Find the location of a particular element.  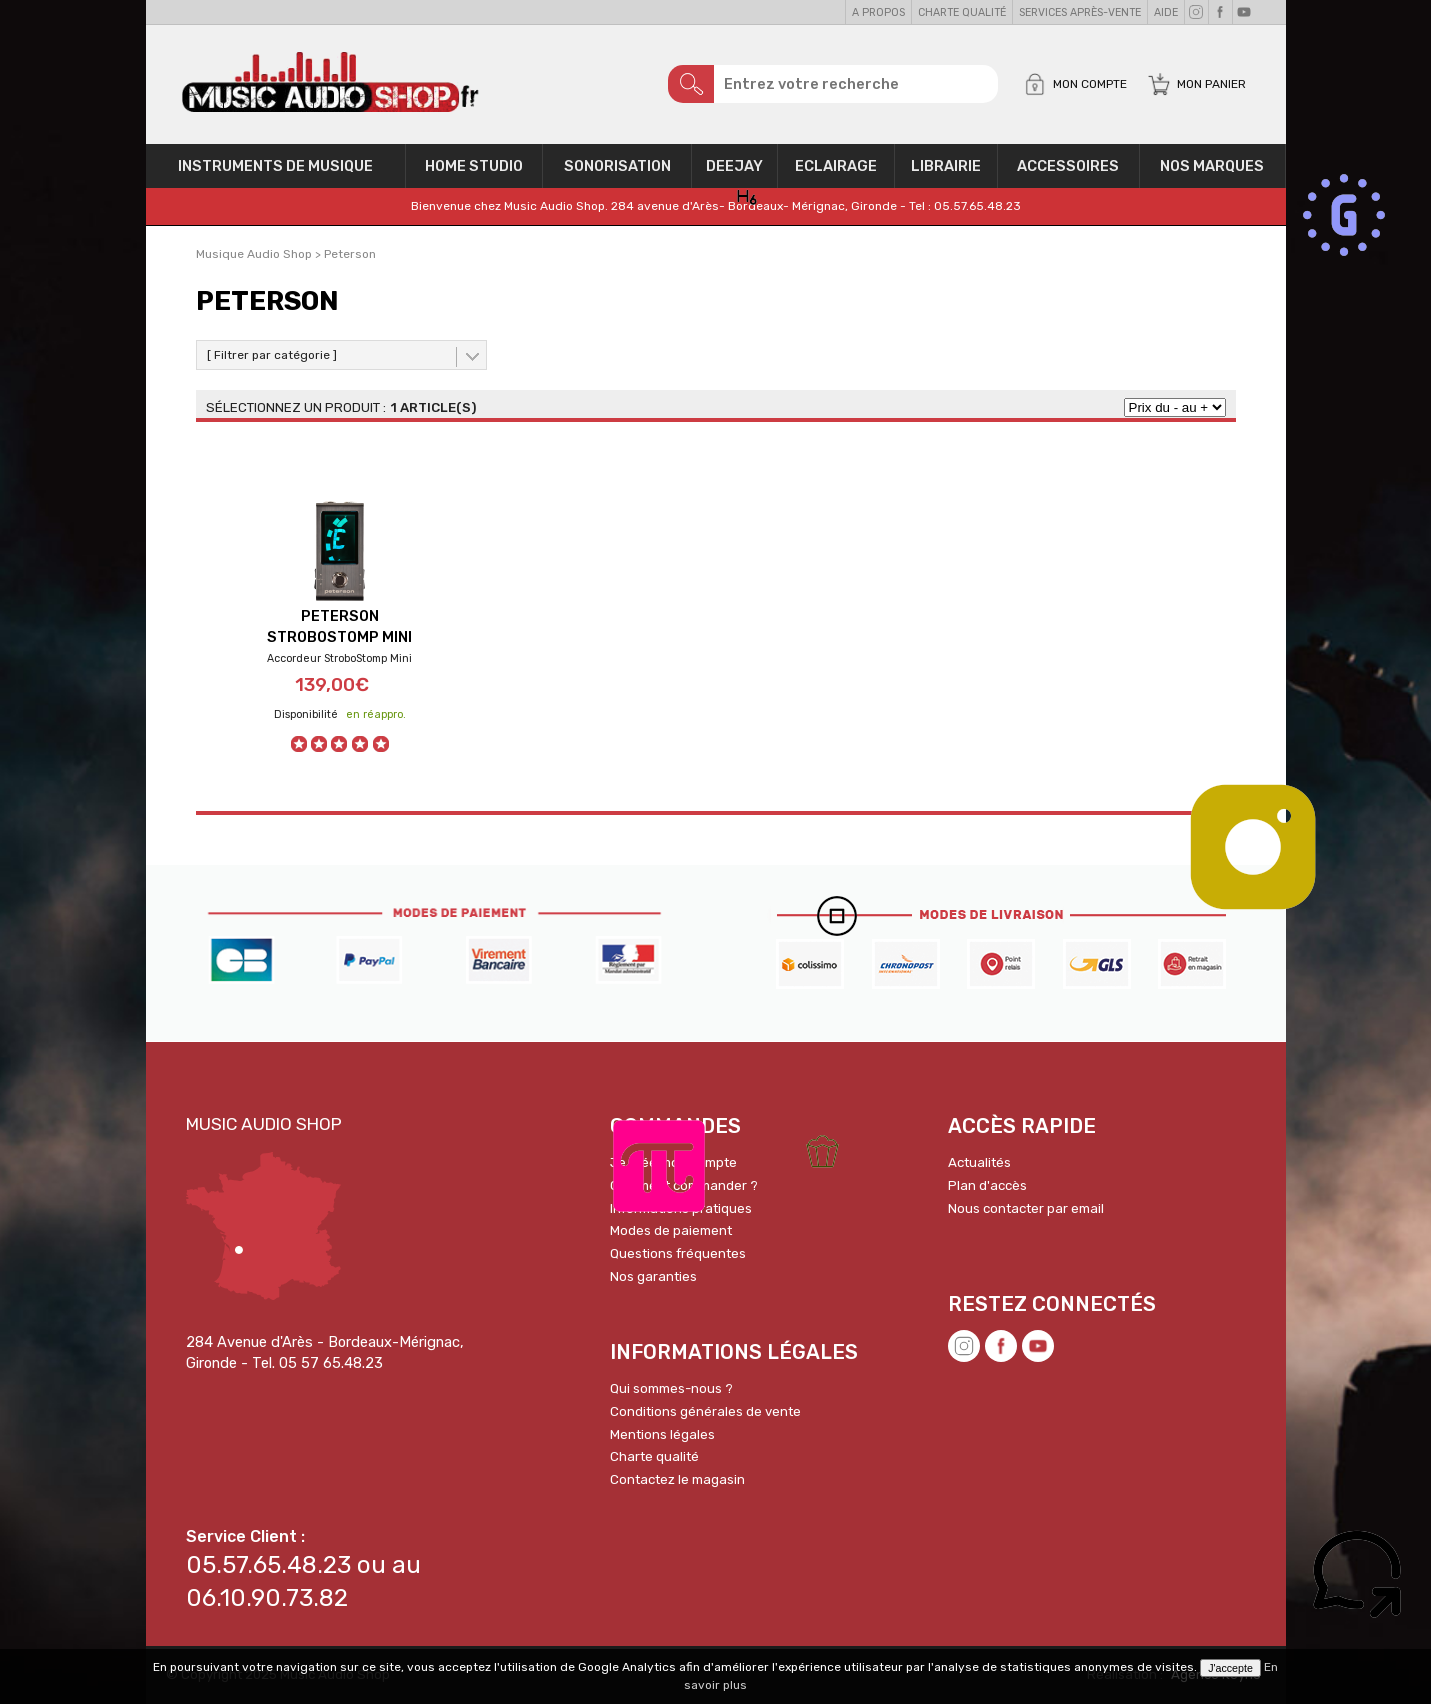

browse movies or entertainment content is located at coordinates (822, 1152).